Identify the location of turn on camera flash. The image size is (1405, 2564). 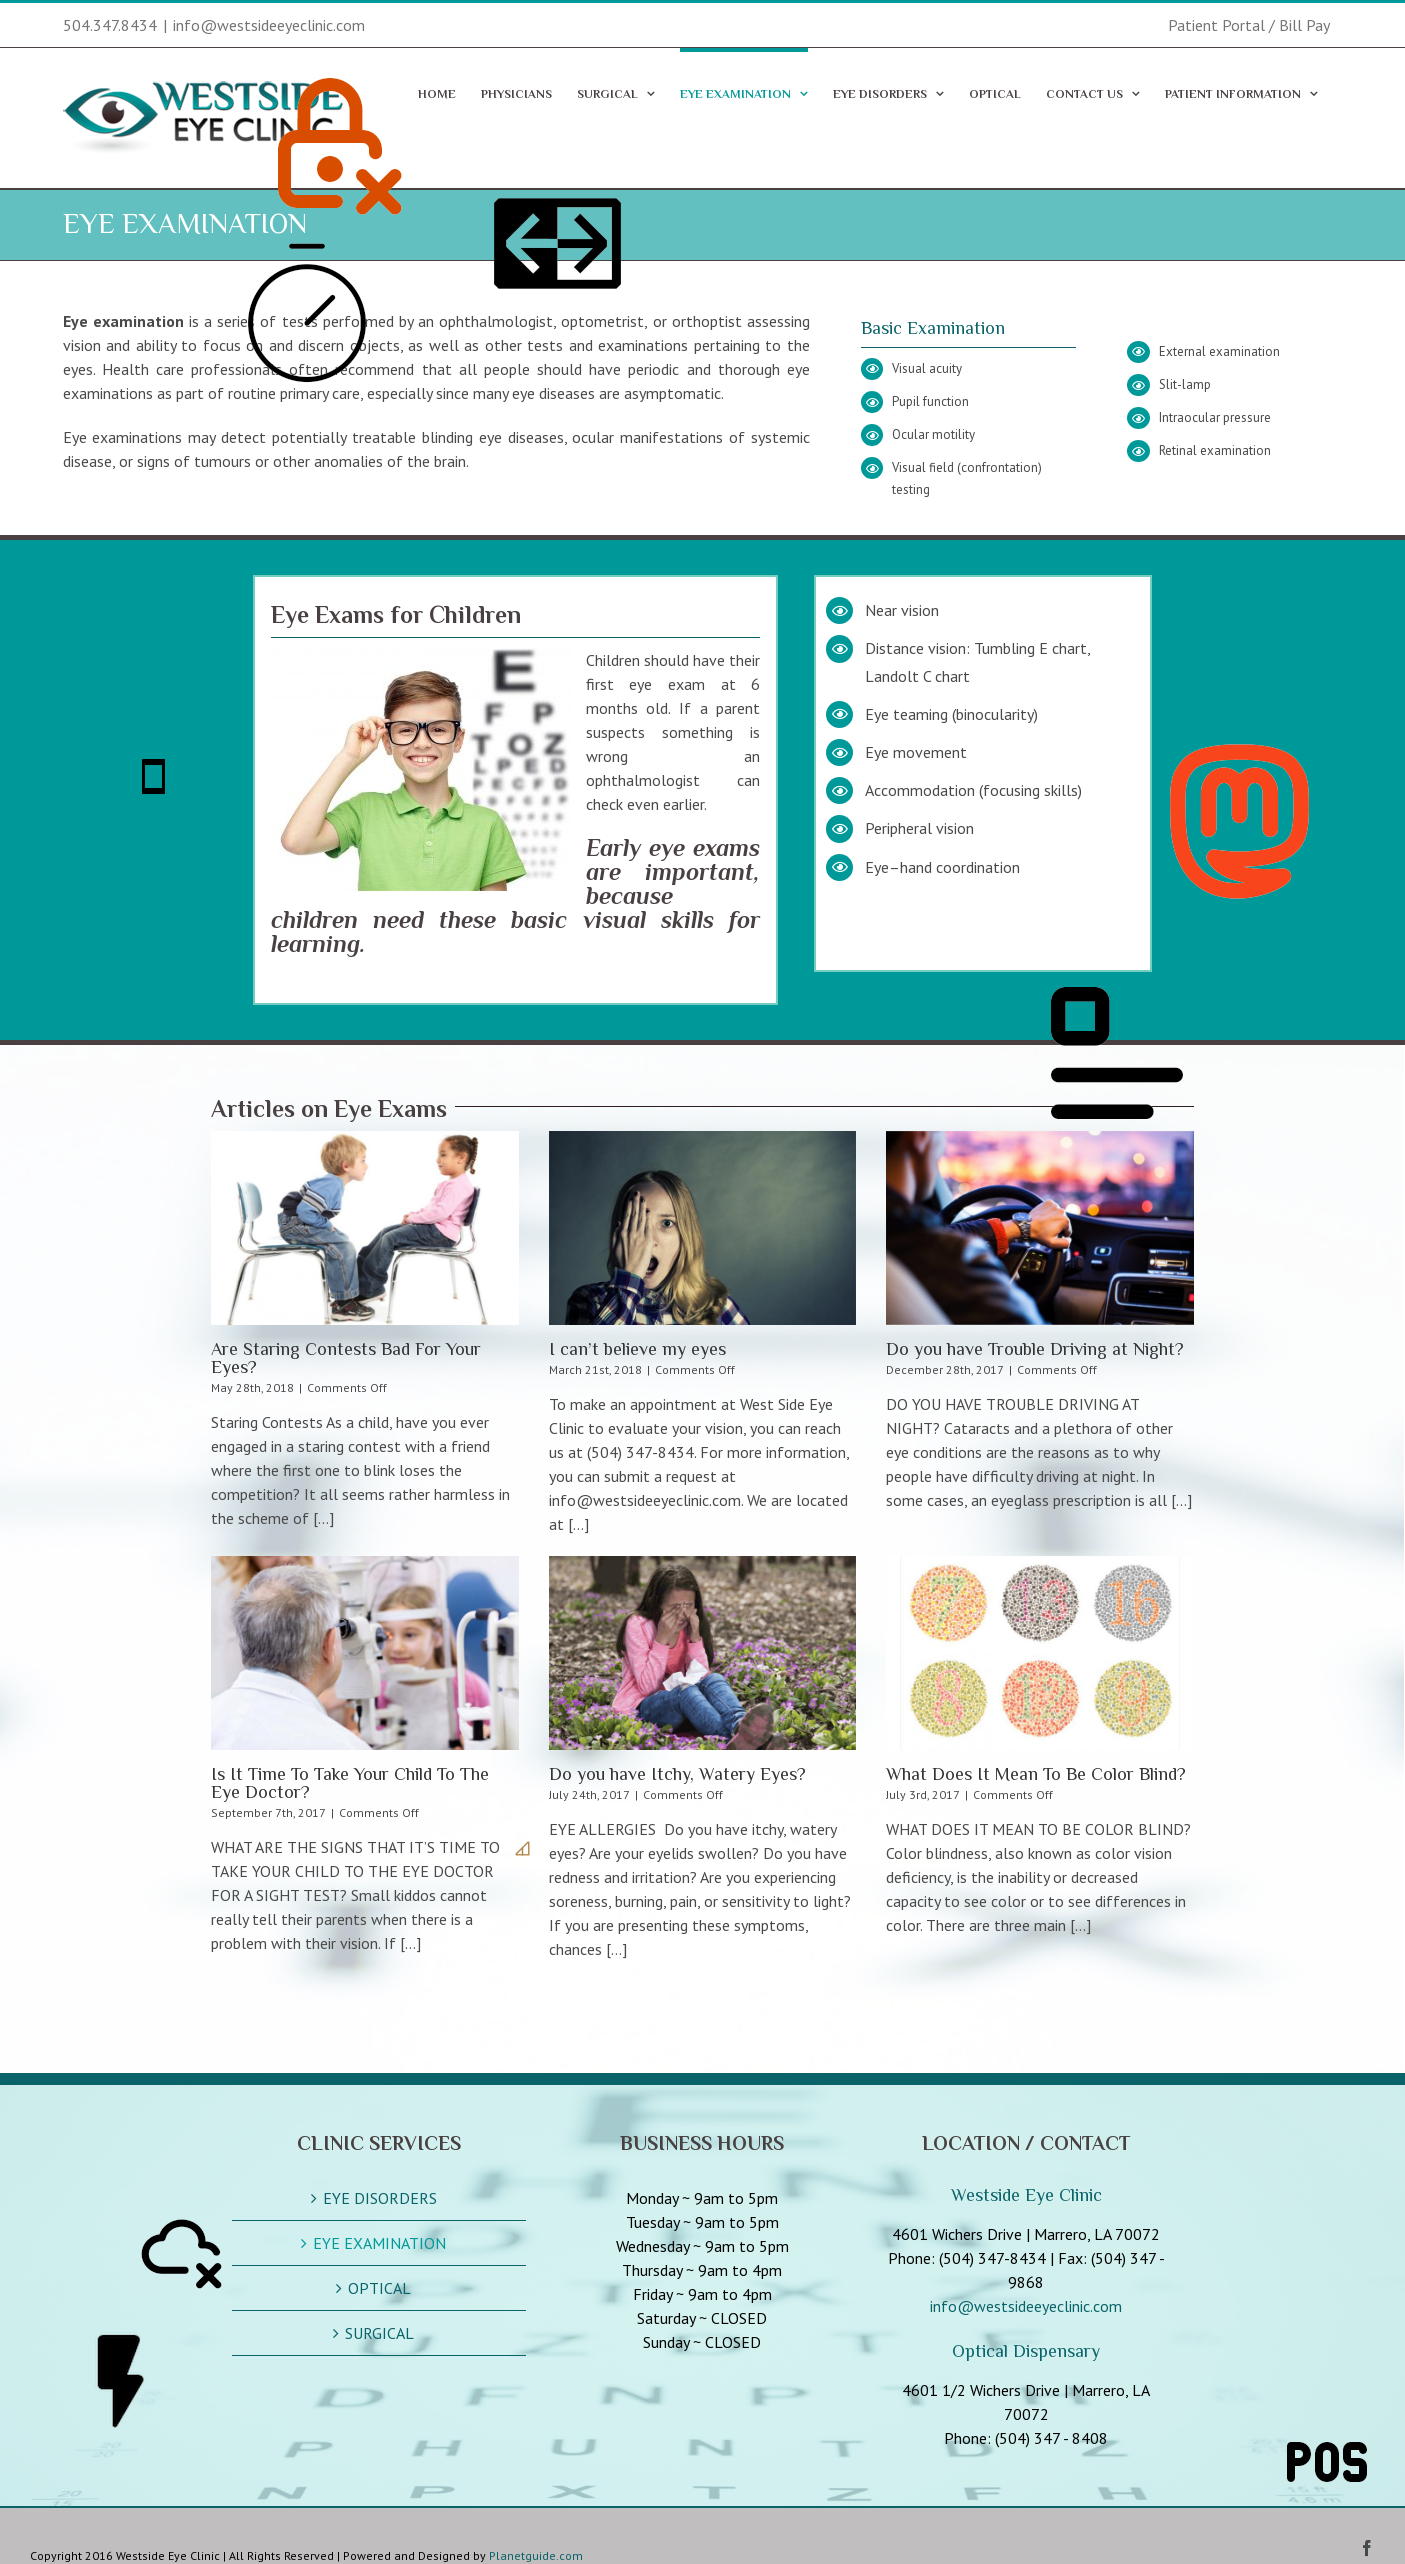
(122, 2384).